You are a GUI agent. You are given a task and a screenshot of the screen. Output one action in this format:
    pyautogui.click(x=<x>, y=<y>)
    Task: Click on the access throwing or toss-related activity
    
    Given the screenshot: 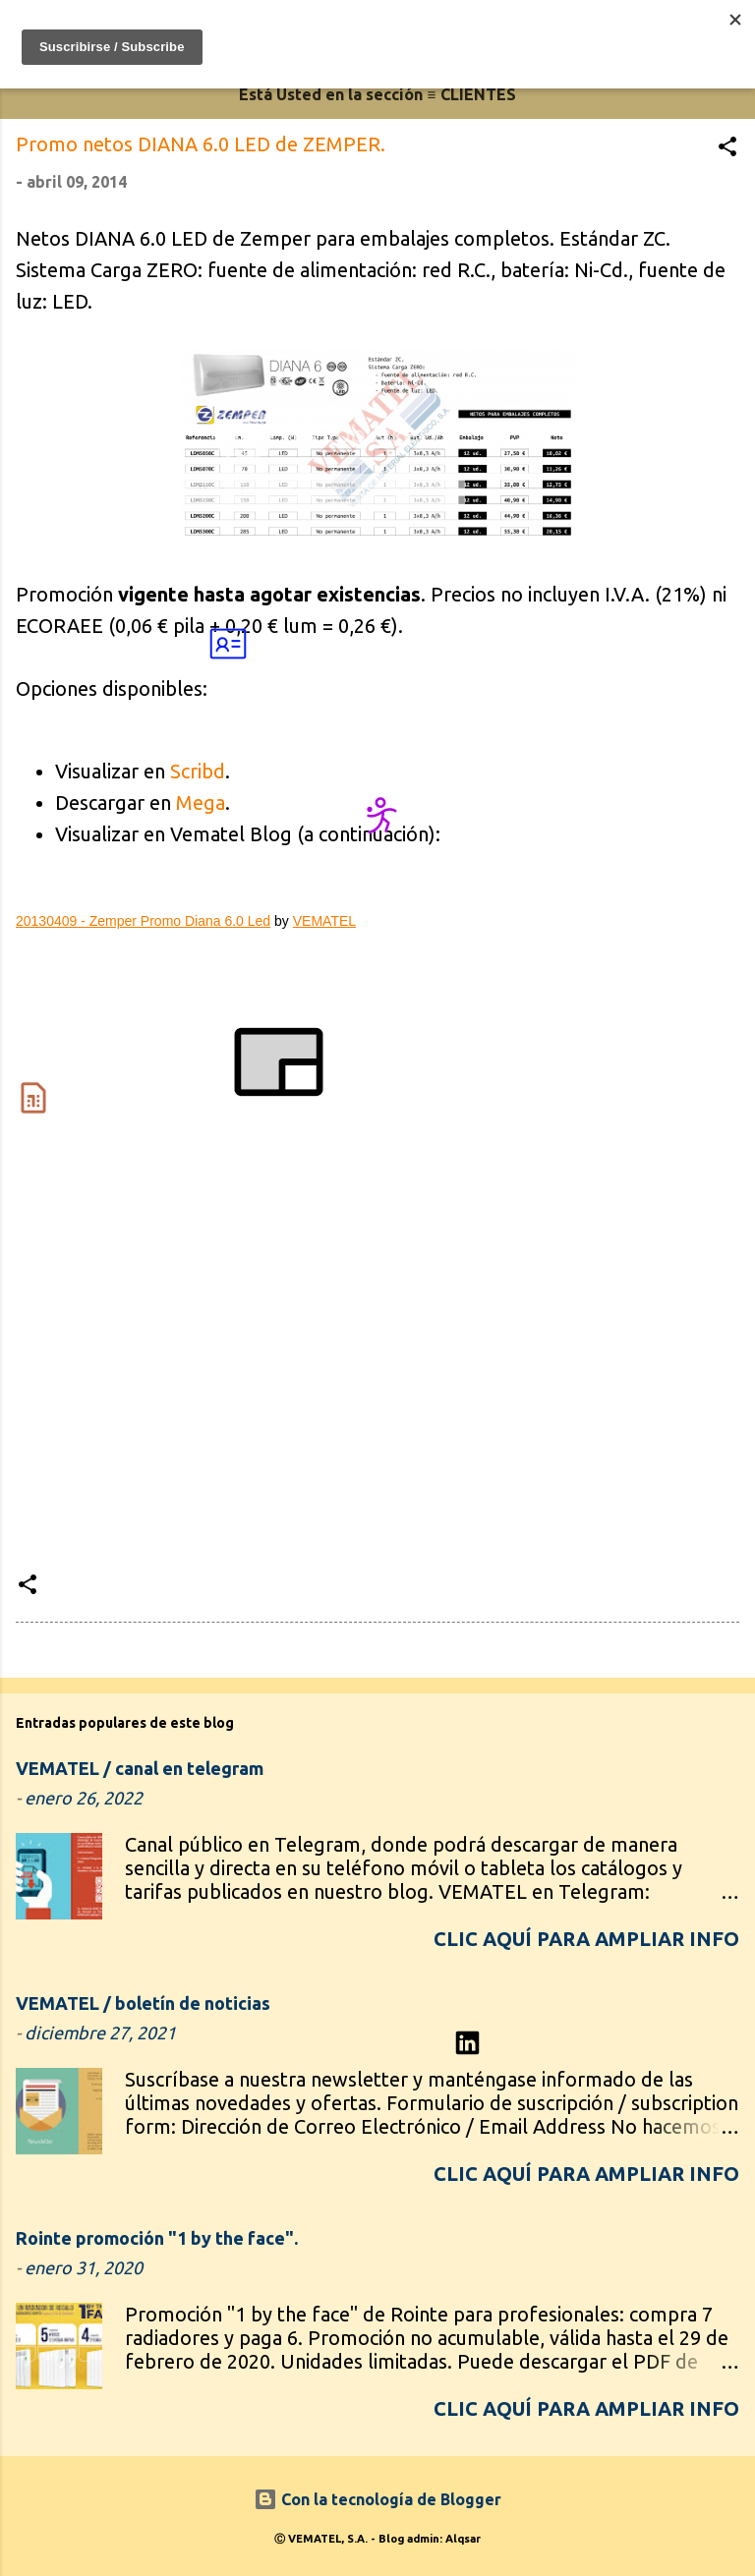 What is the action you would take?
    pyautogui.click(x=380, y=815)
    